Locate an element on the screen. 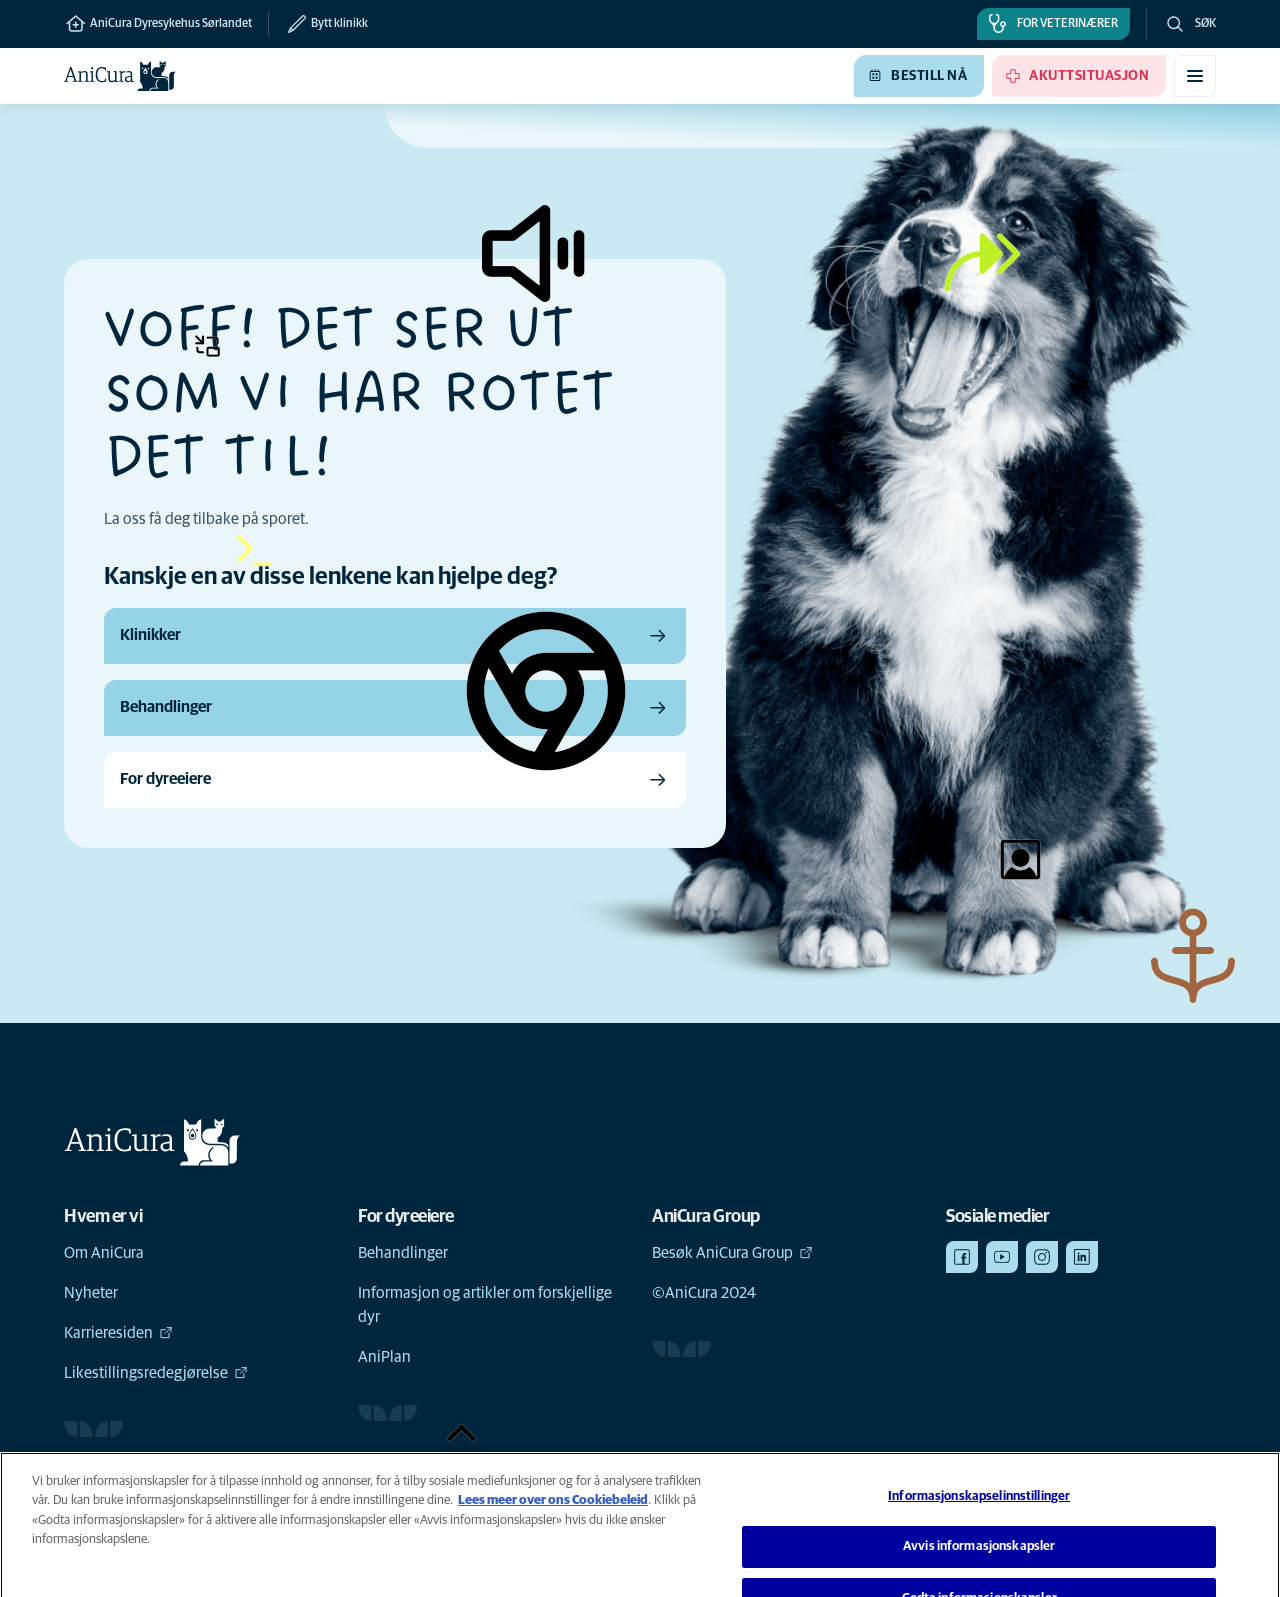  enable picture-in-picture mode is located at coordinates (207, 345).